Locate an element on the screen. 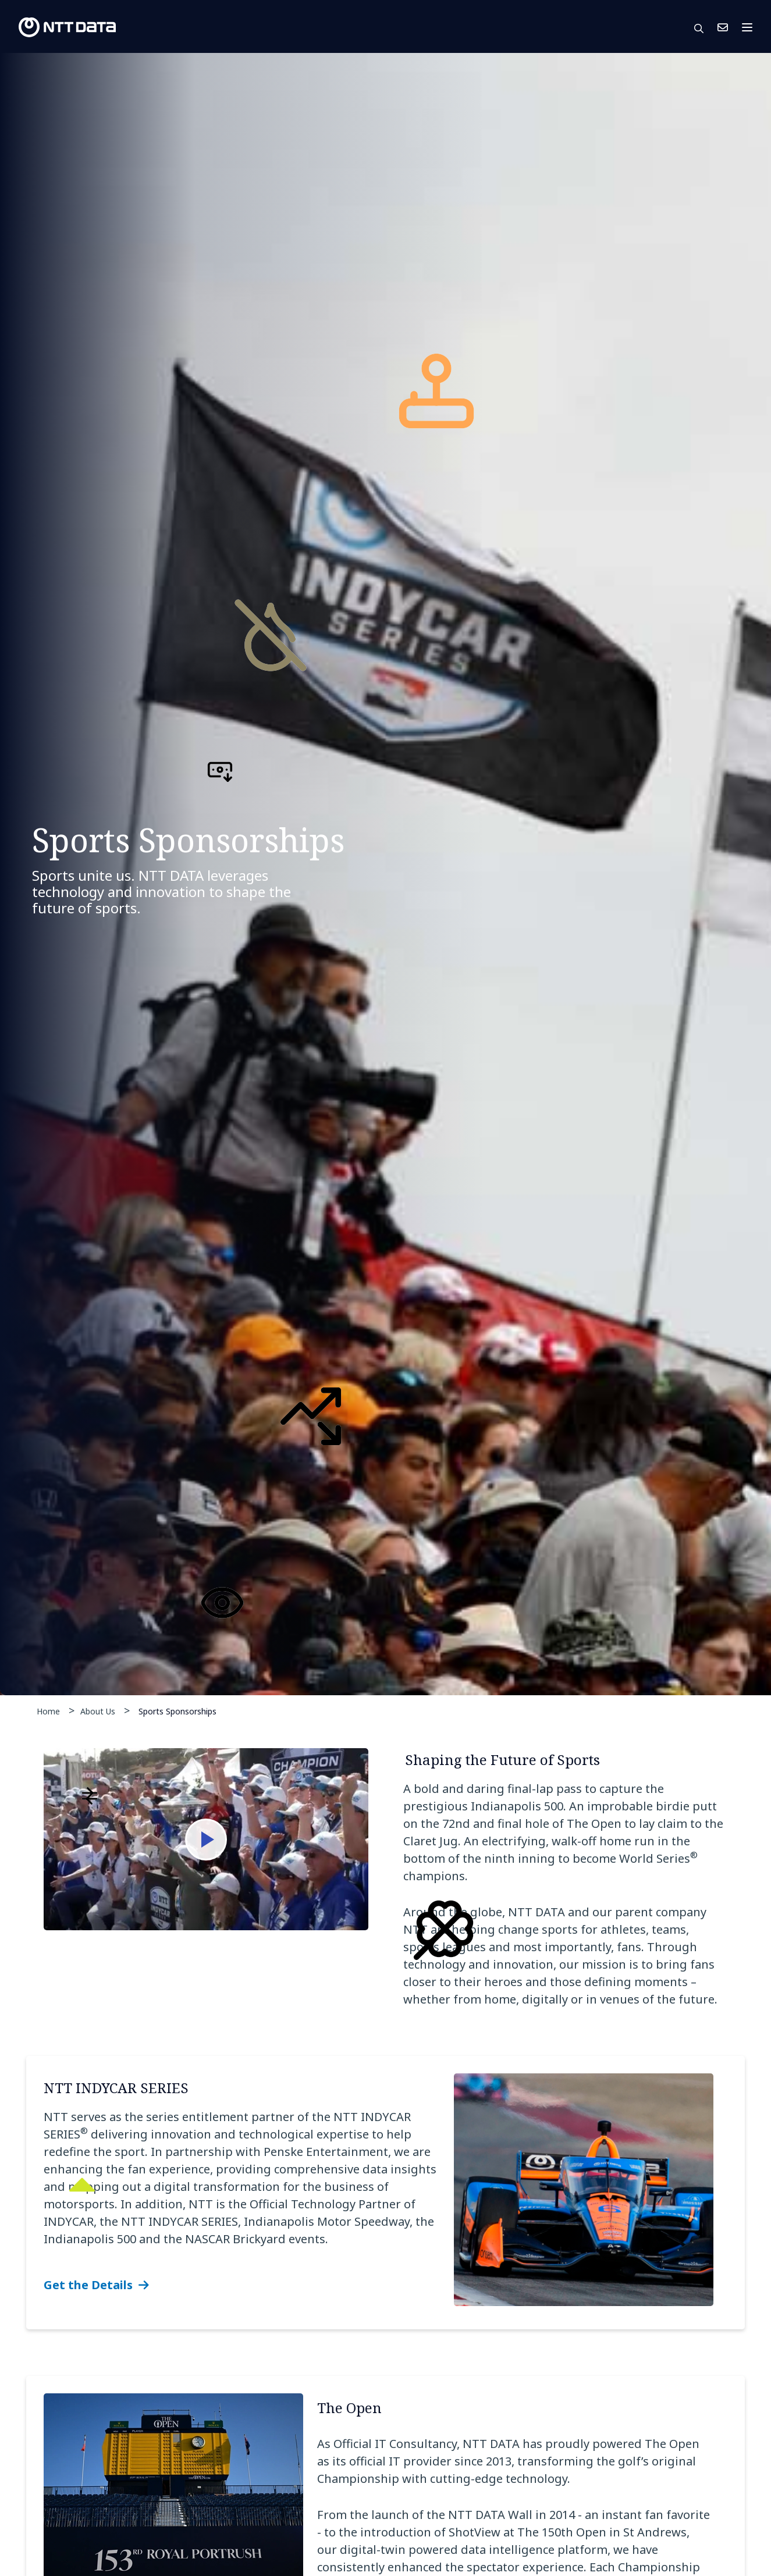 The height and width of the screenshot is (2576, 771). indicates a lucky or bonus reward feature is located at coordinates (445, 1929).